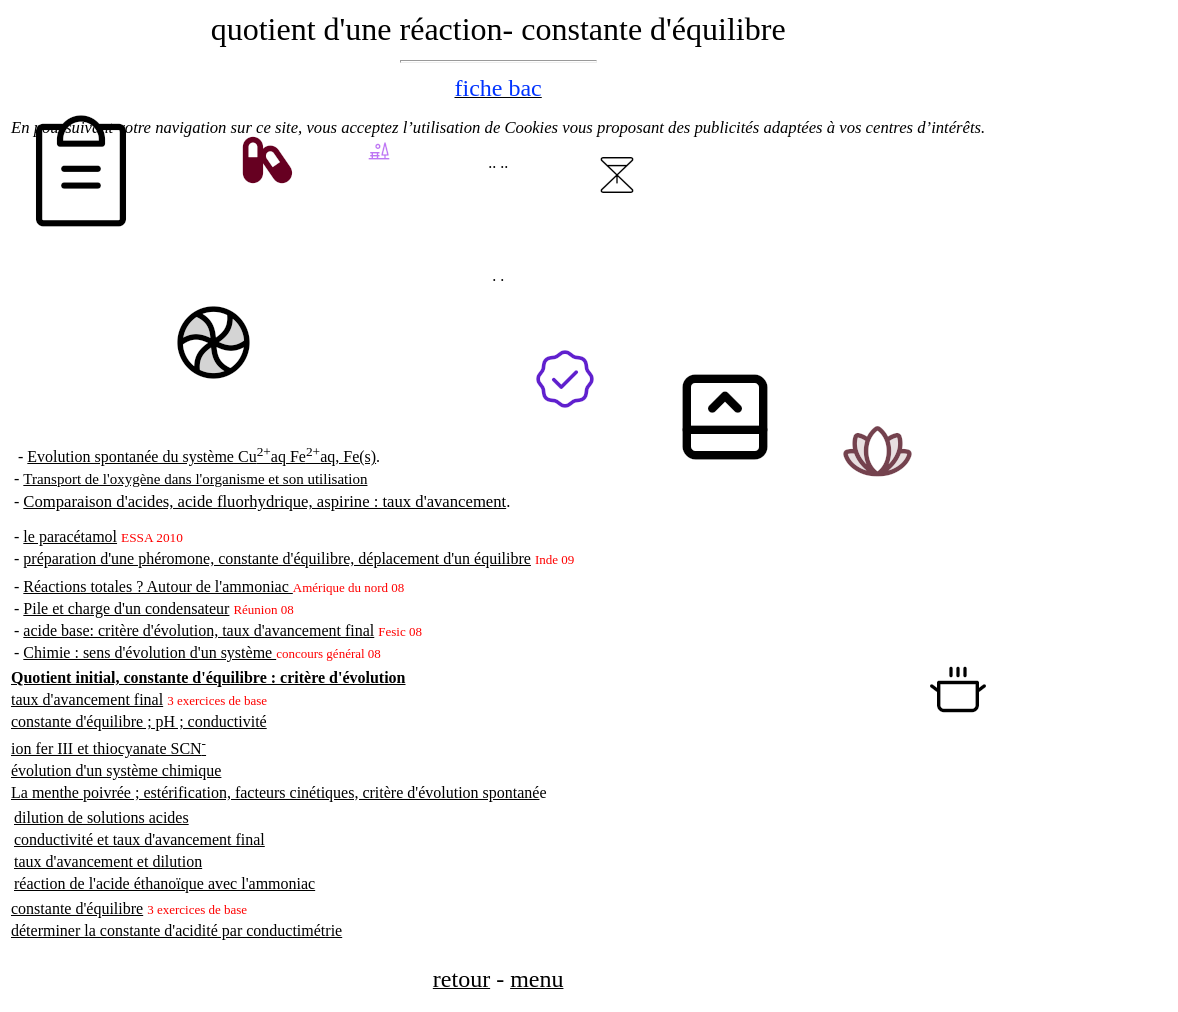 This screenshot has height=1012, width=1178. Describe the element at coordinates (213, 342) in the screenshot. I see `loading content in progress` at that location.